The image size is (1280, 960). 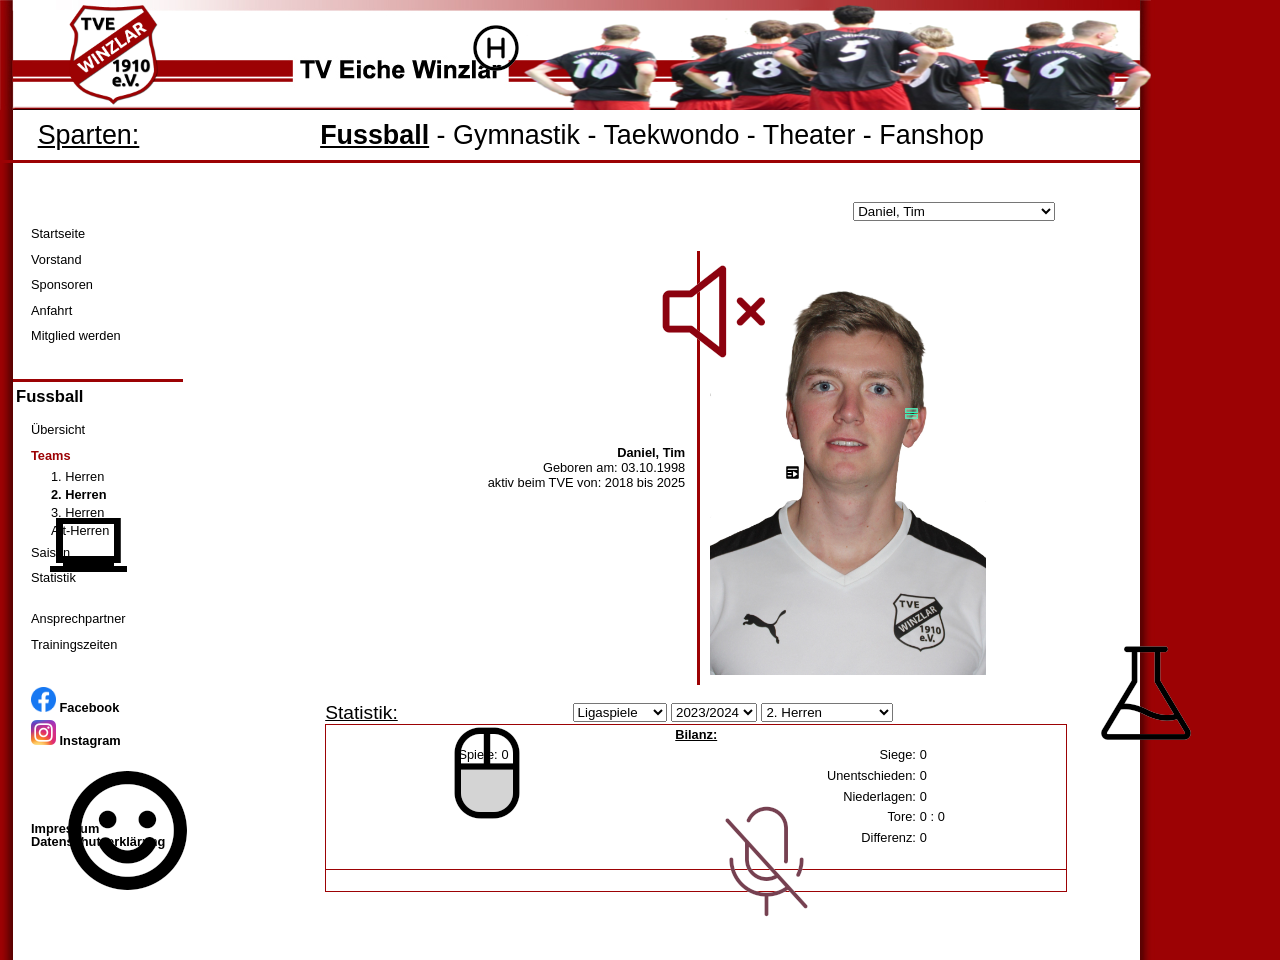 What do you see at coordinates (88, 546) in the screenshot?
I see `open windows laptop settings` at bounding box center [88, 546].